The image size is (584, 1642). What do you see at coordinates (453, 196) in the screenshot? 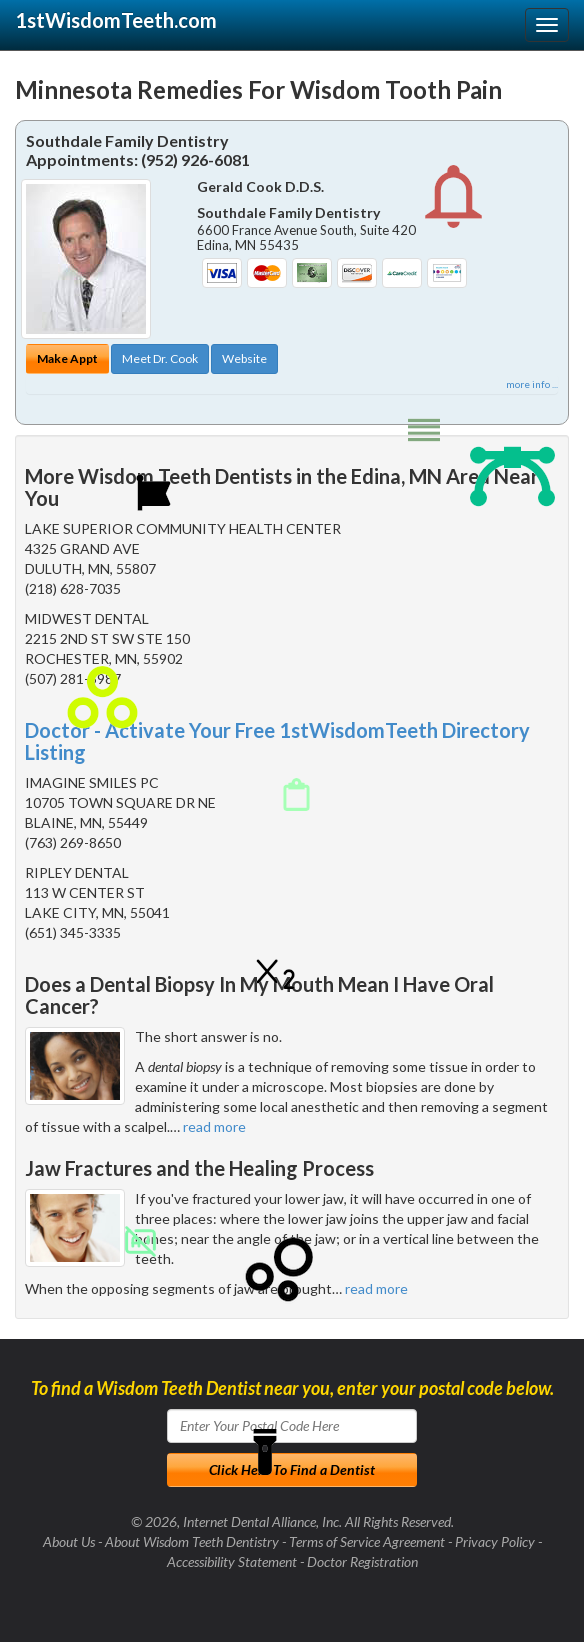
I see `view notifications` at bounding box center [453, 196].